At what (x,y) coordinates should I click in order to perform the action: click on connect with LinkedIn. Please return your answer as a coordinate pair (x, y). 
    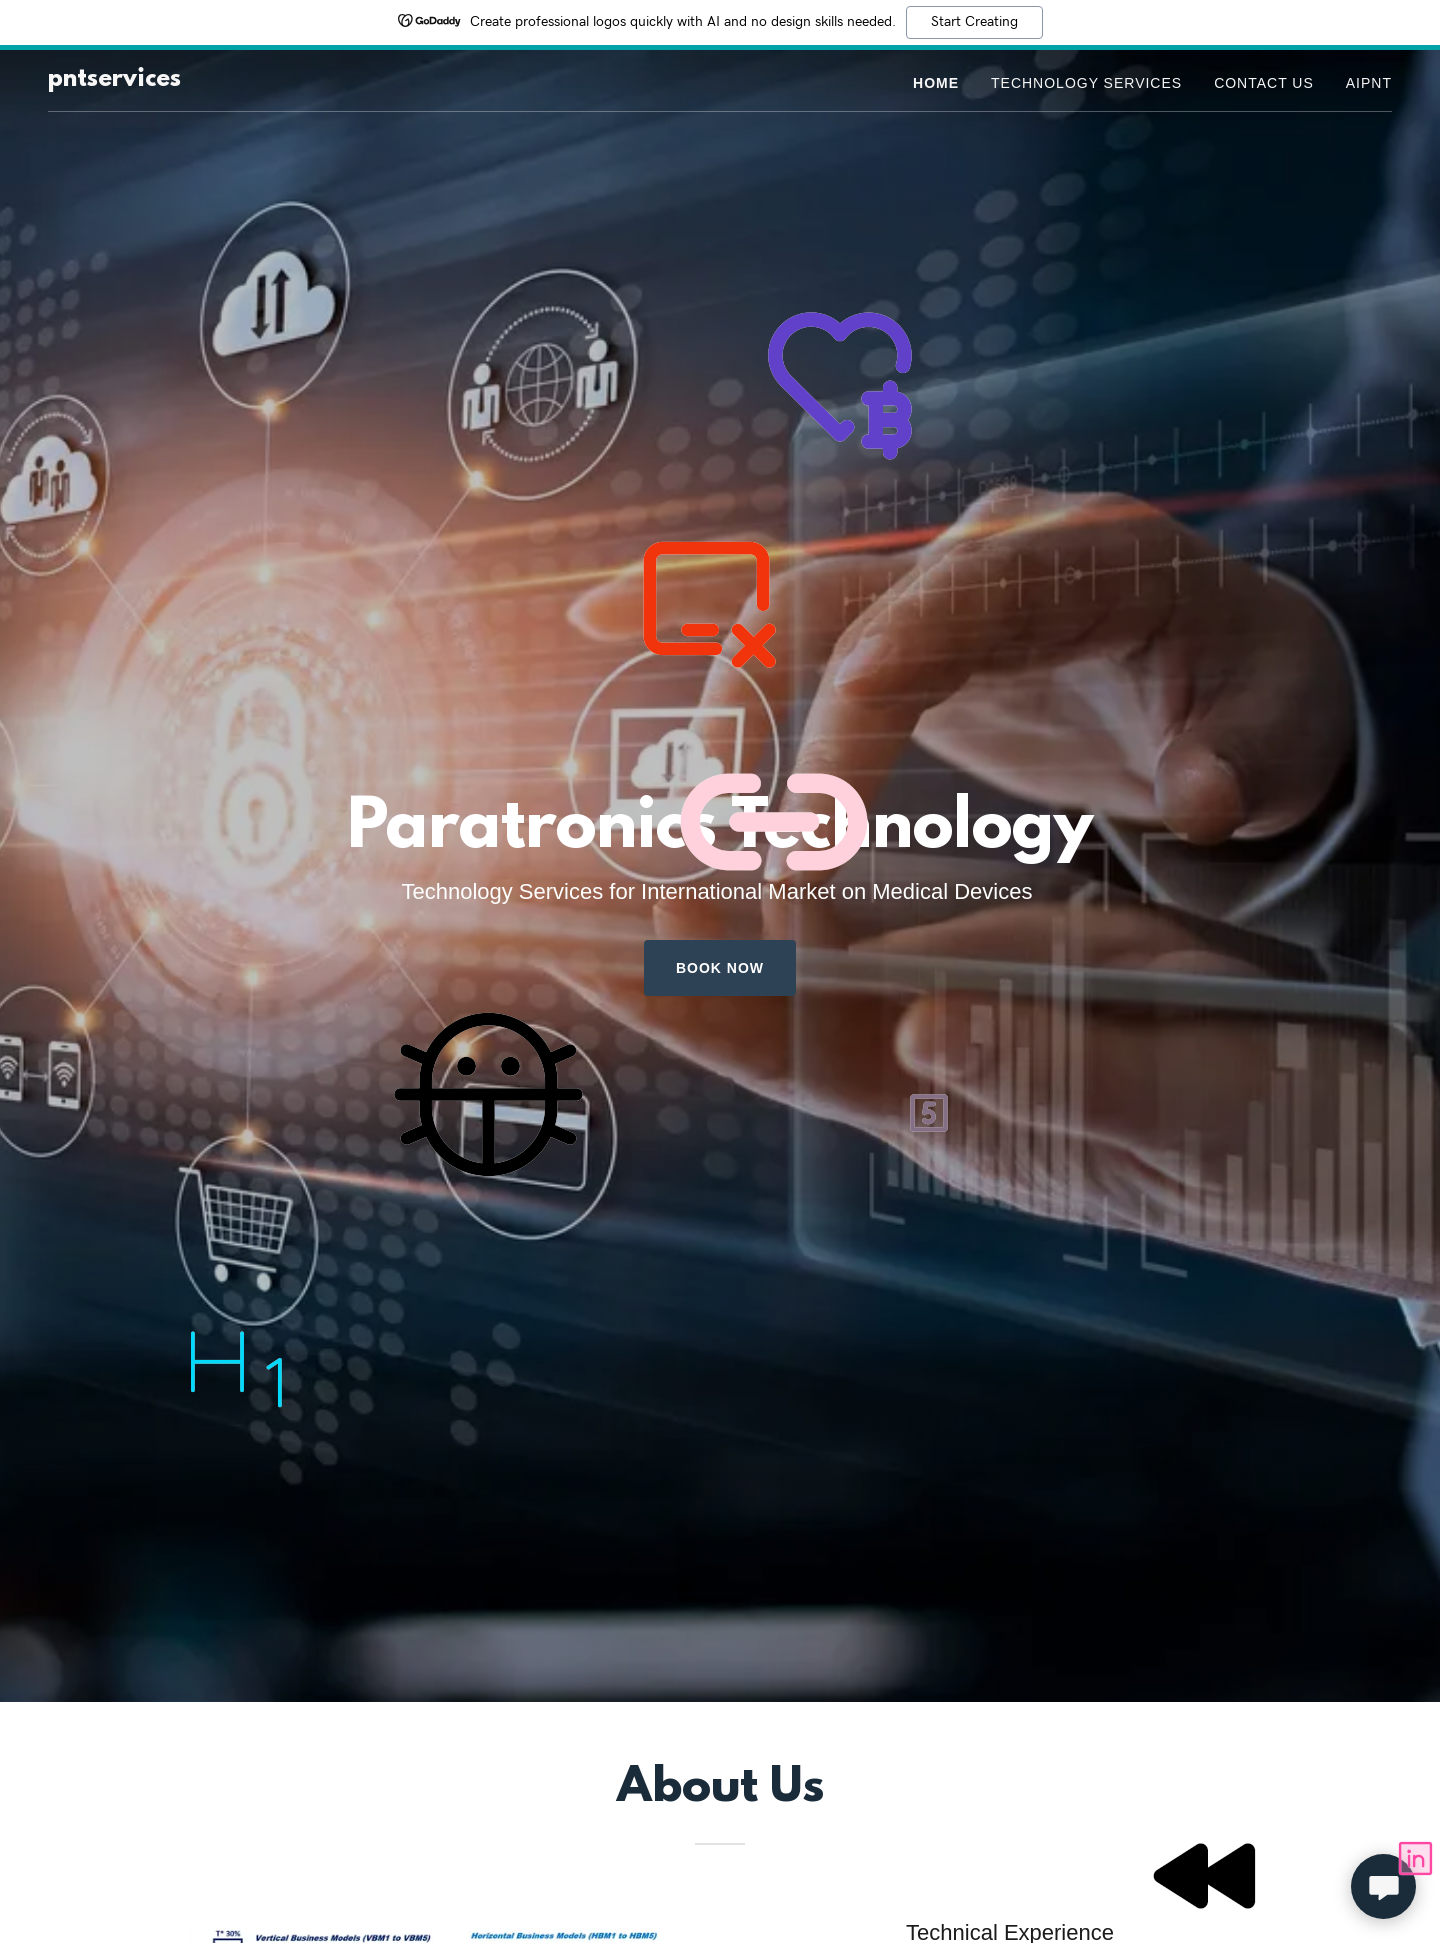
    Looking at the image, I should click on (1415, 1858).